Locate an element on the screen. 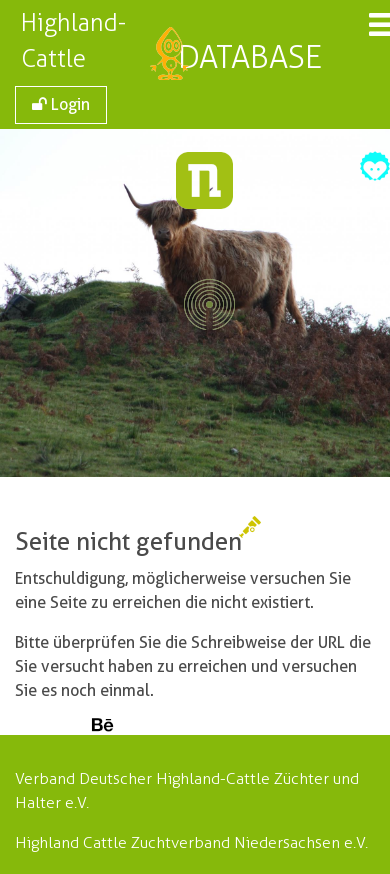 This screenshot has width=390, height=874. open HedgeDoc collaborative markdown editor is located at coordinates (375, 166).